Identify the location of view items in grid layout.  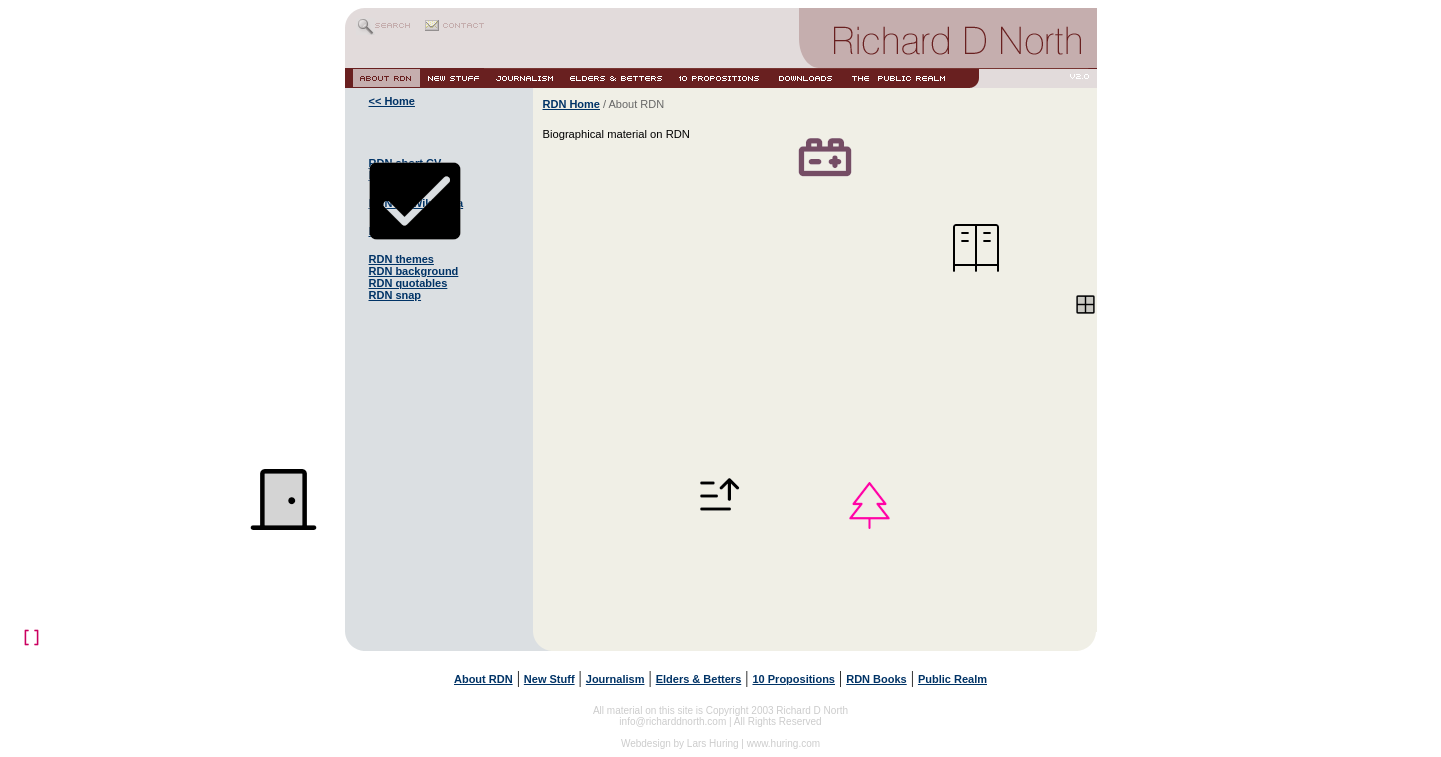
(1085, 304).